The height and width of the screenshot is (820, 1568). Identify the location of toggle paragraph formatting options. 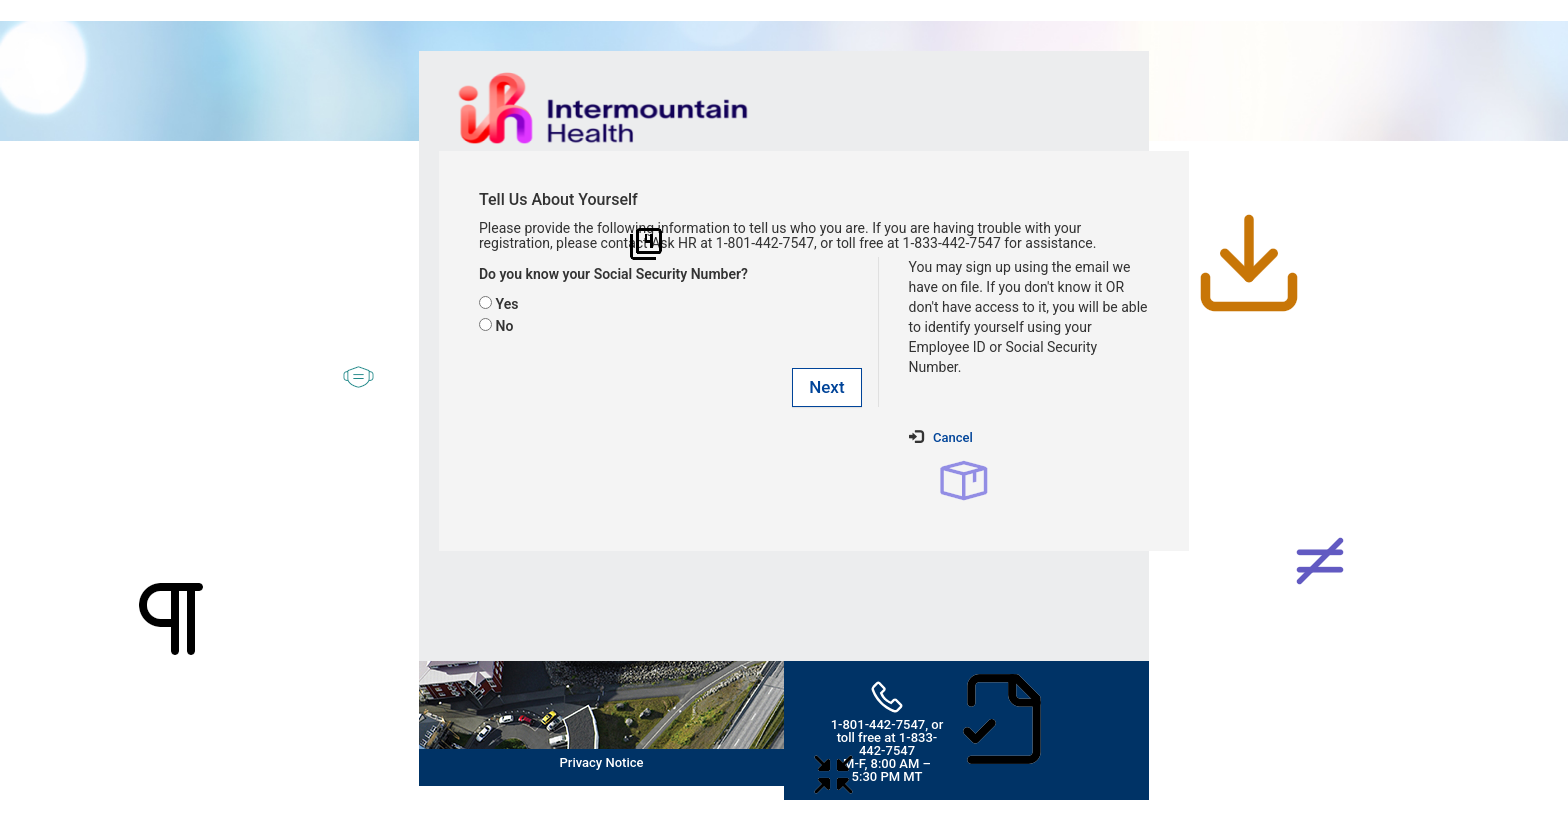
(171, 619).